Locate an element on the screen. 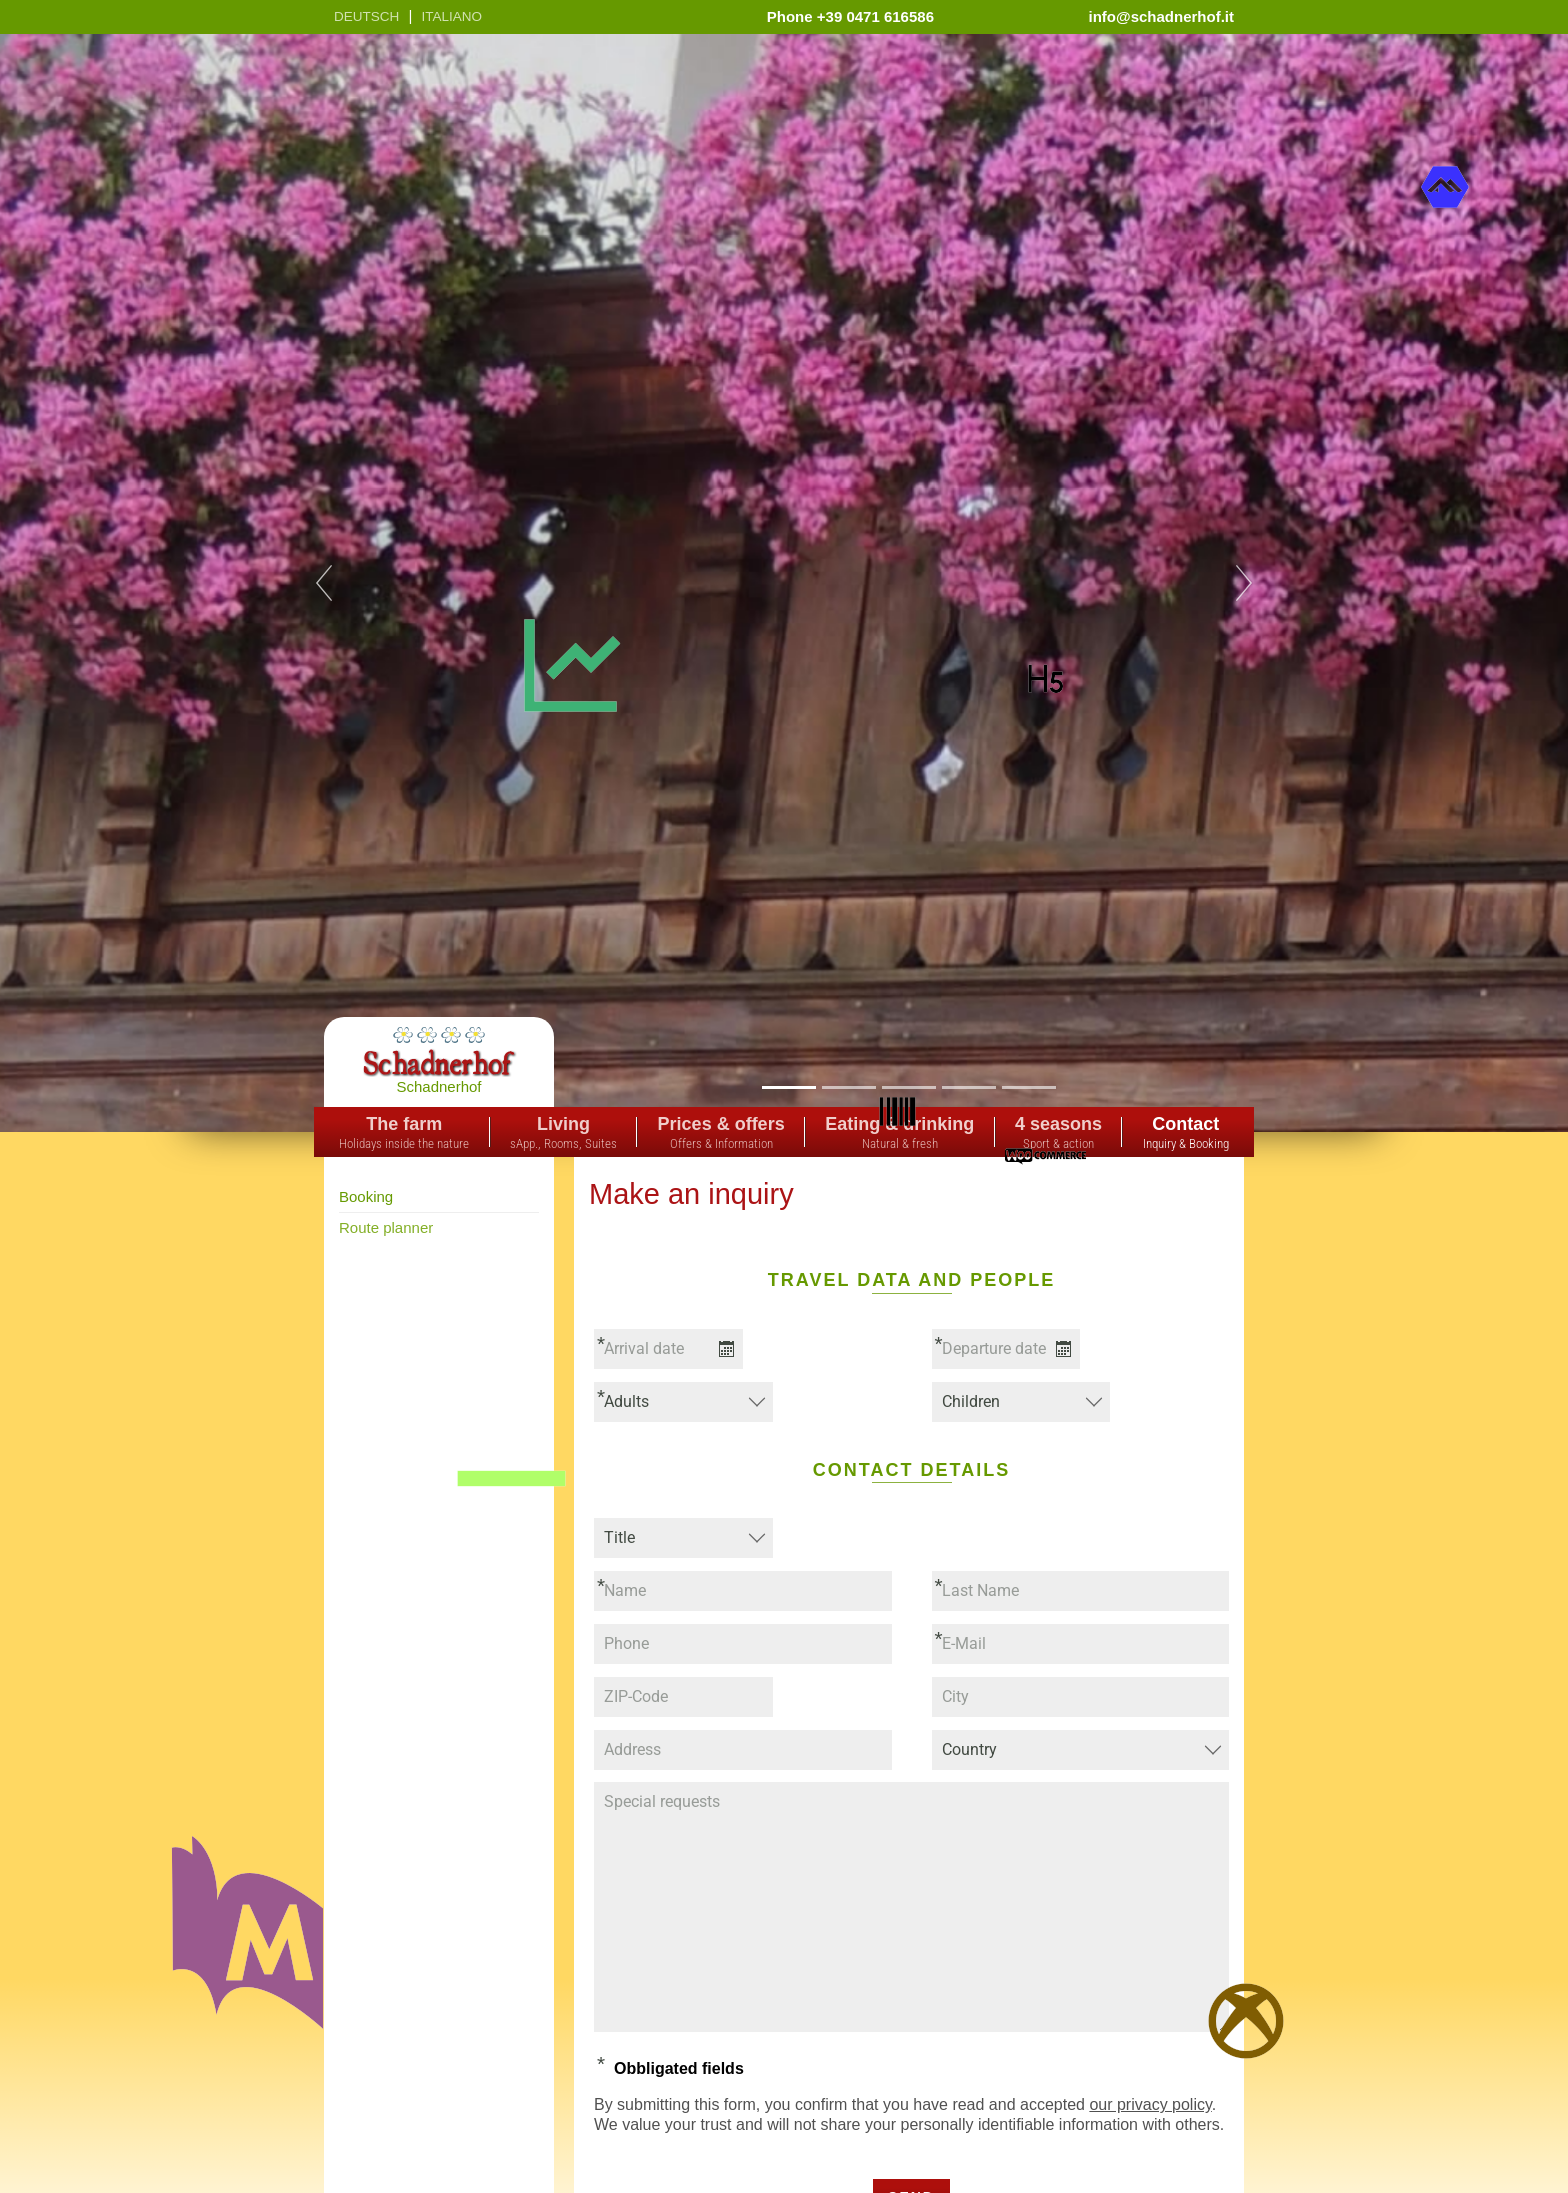  Alpine Linux operating system logo is located at coordinates (1445, 187).